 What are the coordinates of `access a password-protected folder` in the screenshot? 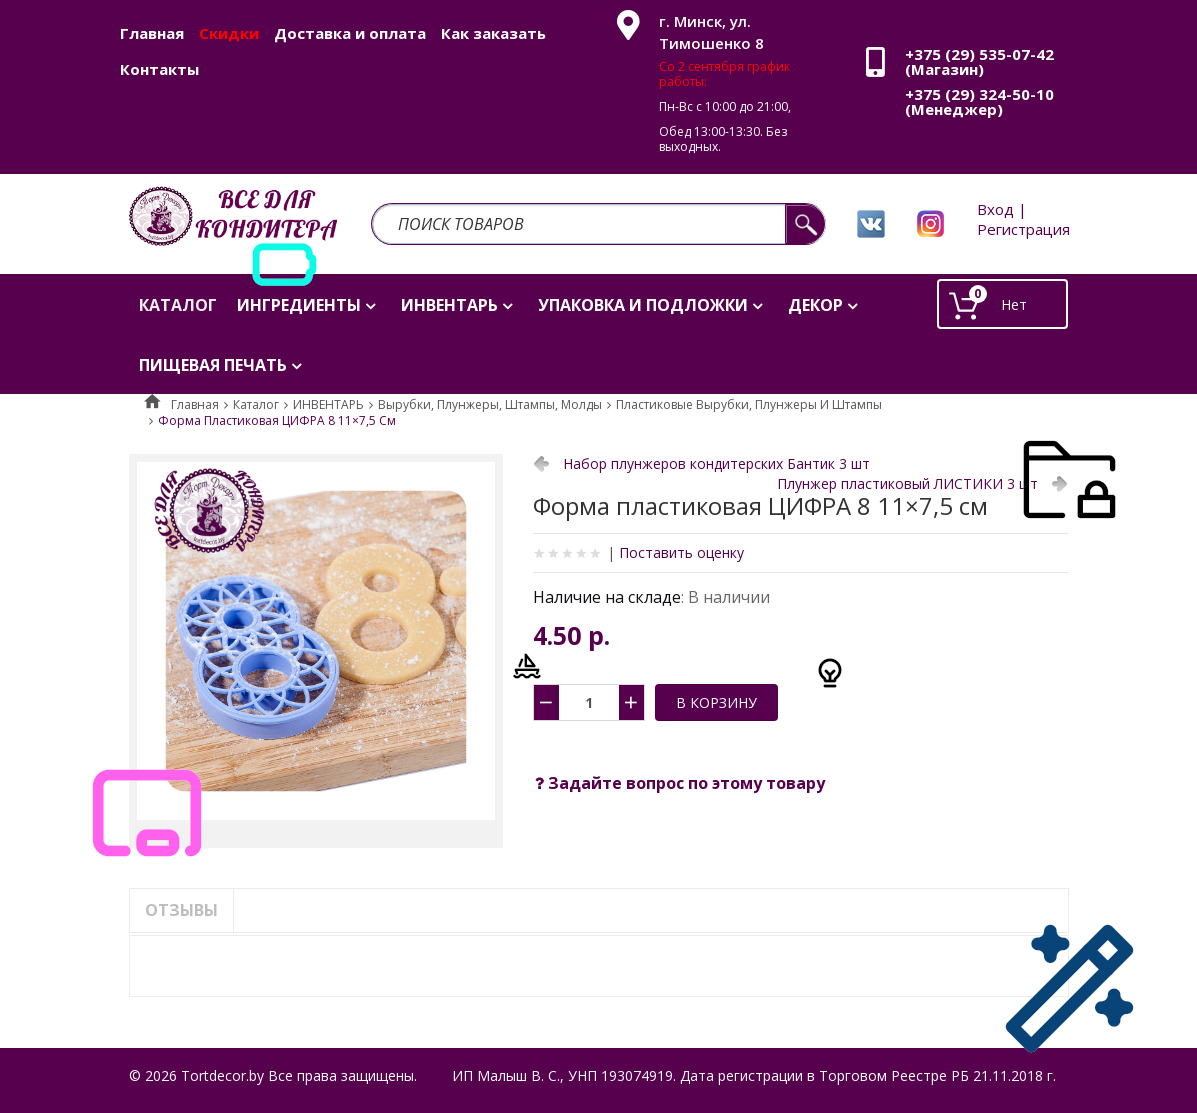 It's located at (1069, 479).